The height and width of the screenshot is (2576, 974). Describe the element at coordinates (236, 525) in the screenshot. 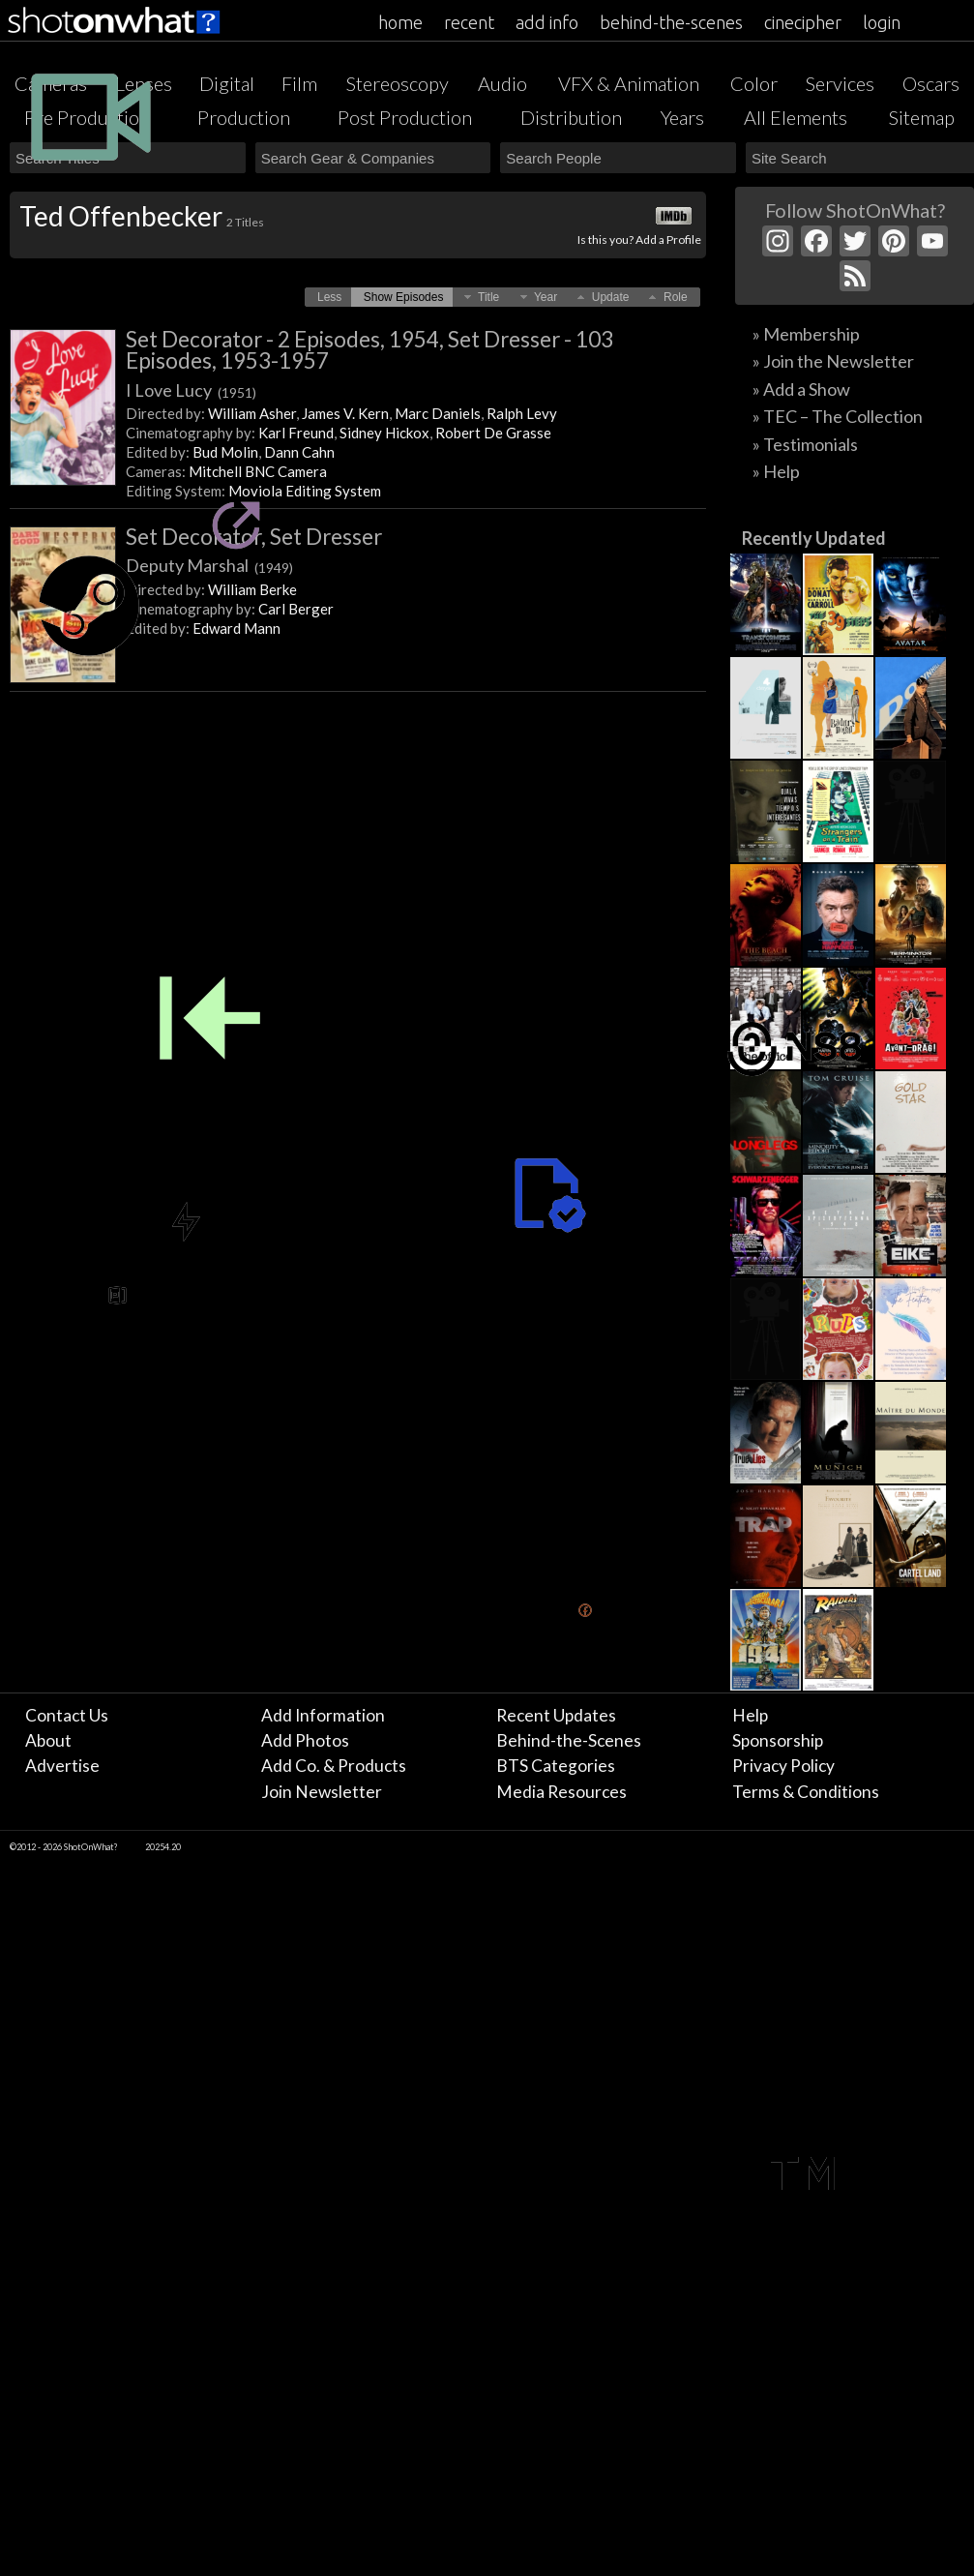

I see `share this content` at that location.